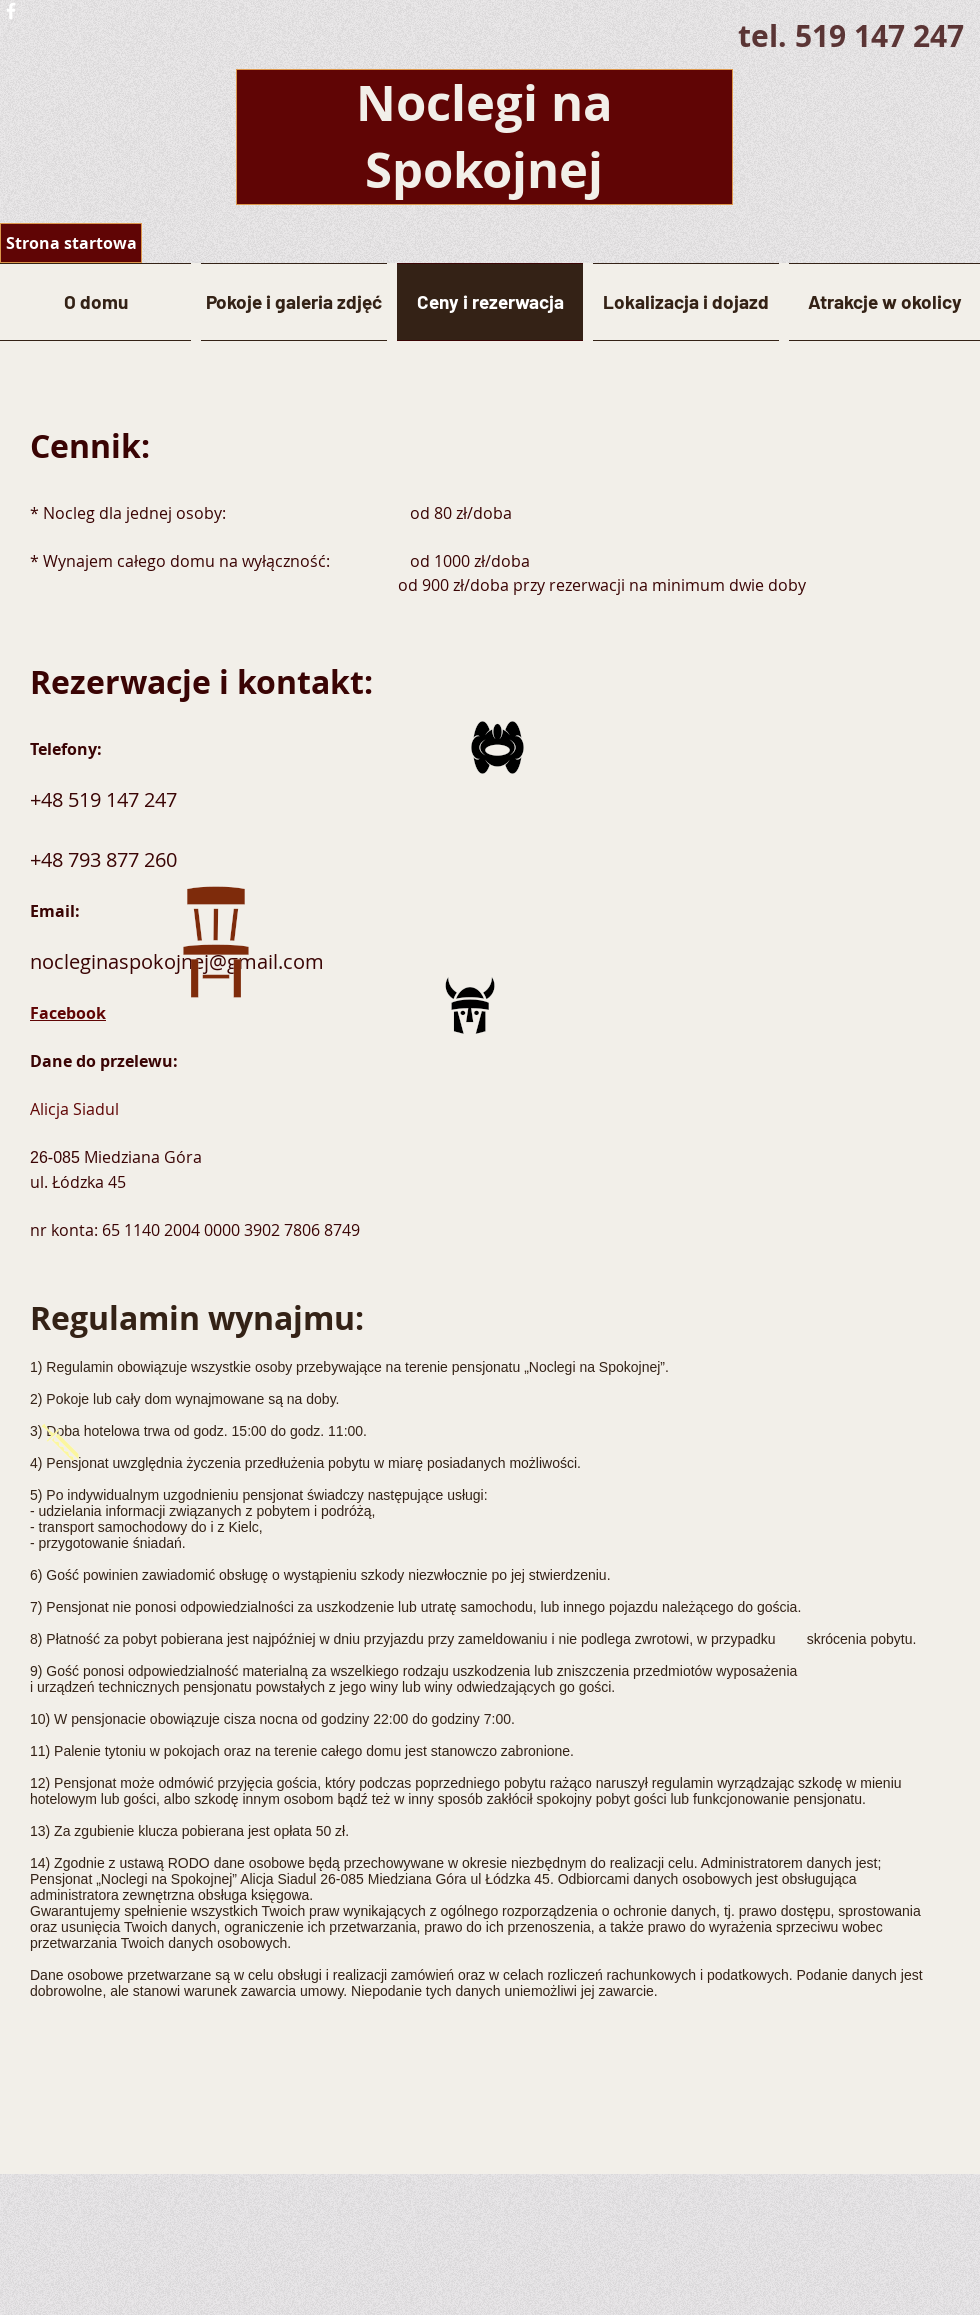  Describe the element at coordinates (497, 747) in the screenshot. I see `decorative mask or carnival costume icon` at that location.